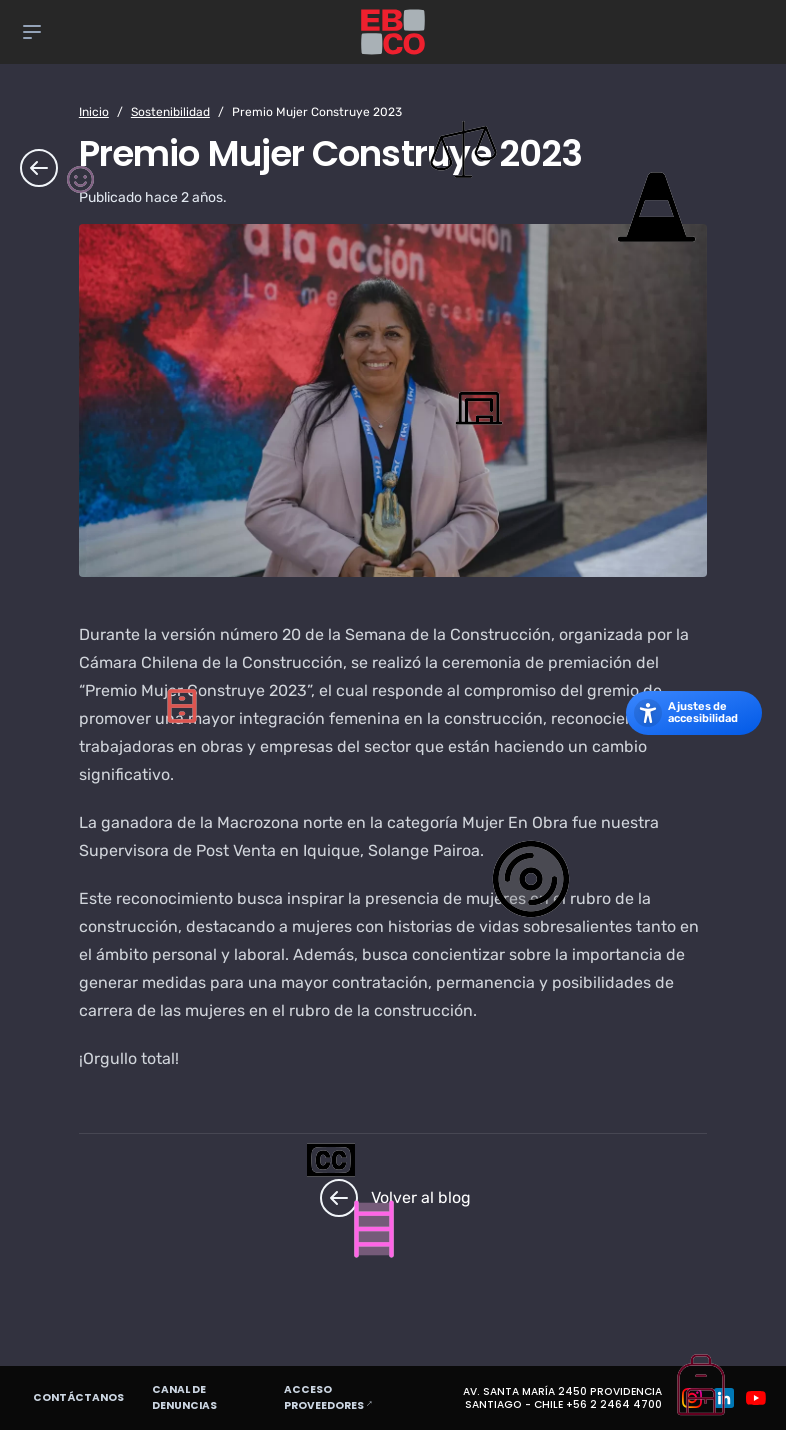 This screenshot has height=1430, width=786. I want to click on add an emoji or reaction, so click(80, 179).